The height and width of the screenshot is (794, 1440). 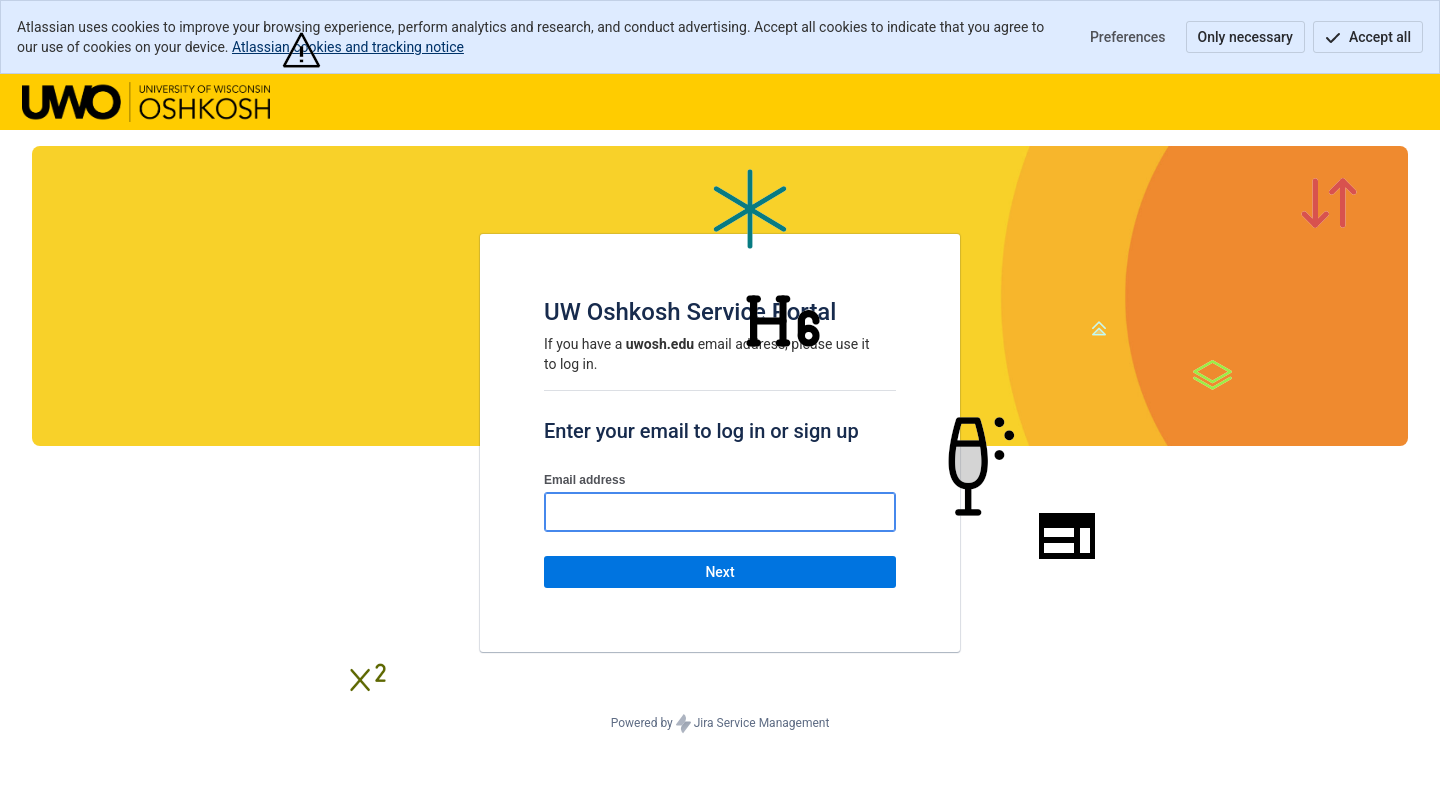 I want to click on format text as heading level 6, so click(x=783, y=321).